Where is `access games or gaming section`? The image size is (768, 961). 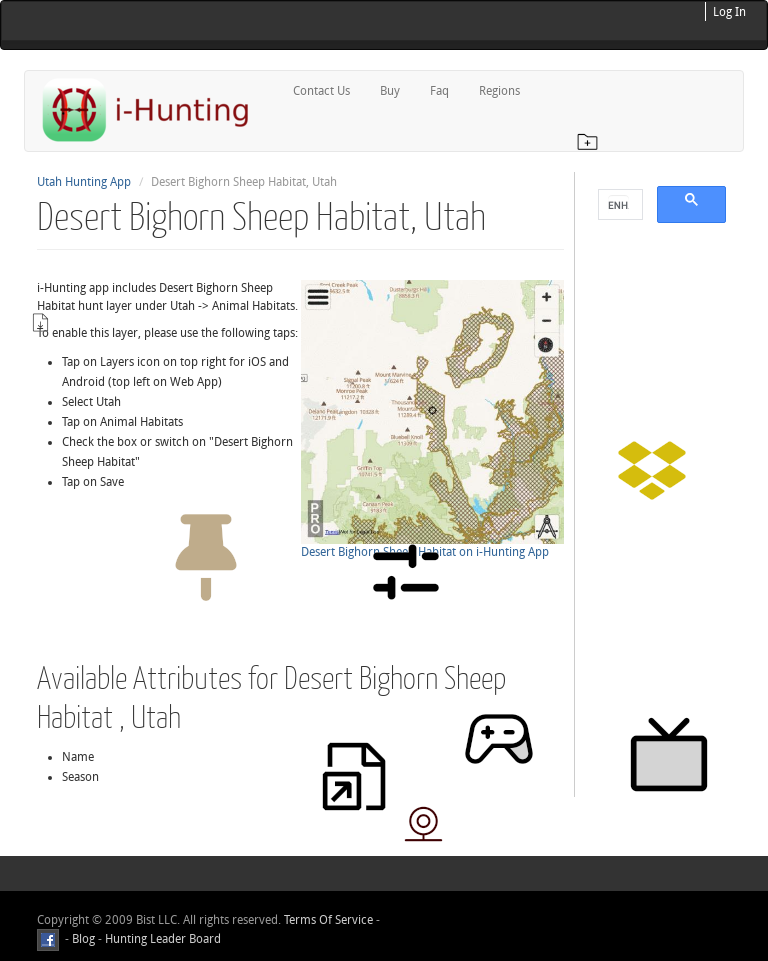
access games or gaming section is located at coordinates (499, 739).